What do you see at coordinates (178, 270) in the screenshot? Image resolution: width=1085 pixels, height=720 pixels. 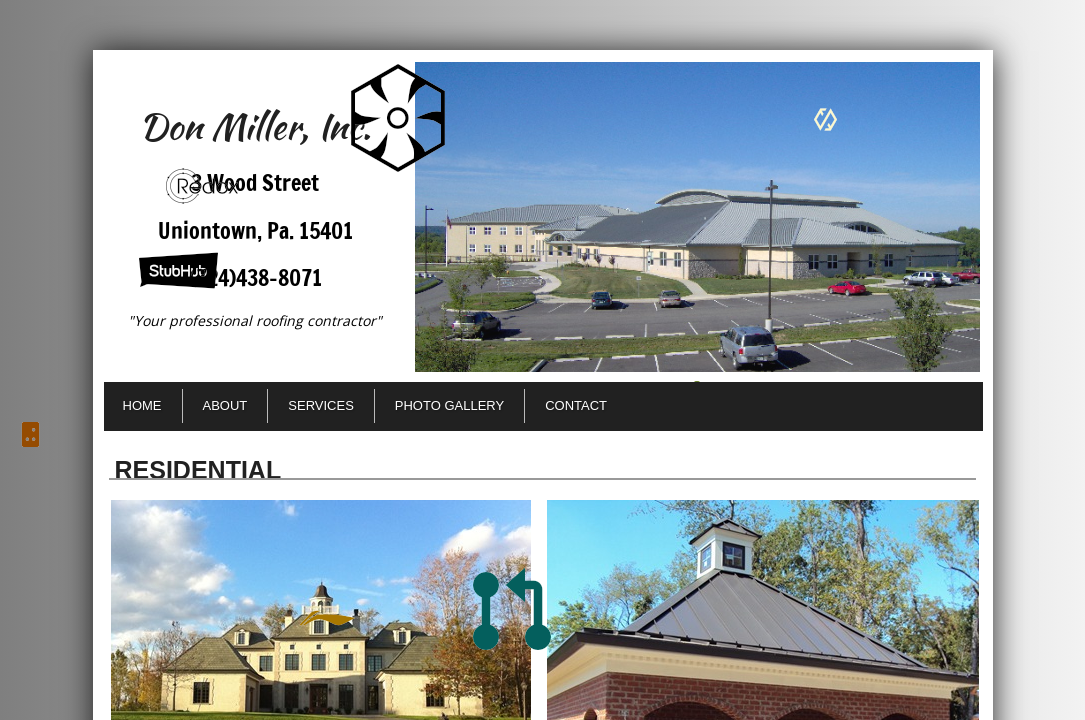 I see `open the StubHub app` at bounding box center [178, 270].